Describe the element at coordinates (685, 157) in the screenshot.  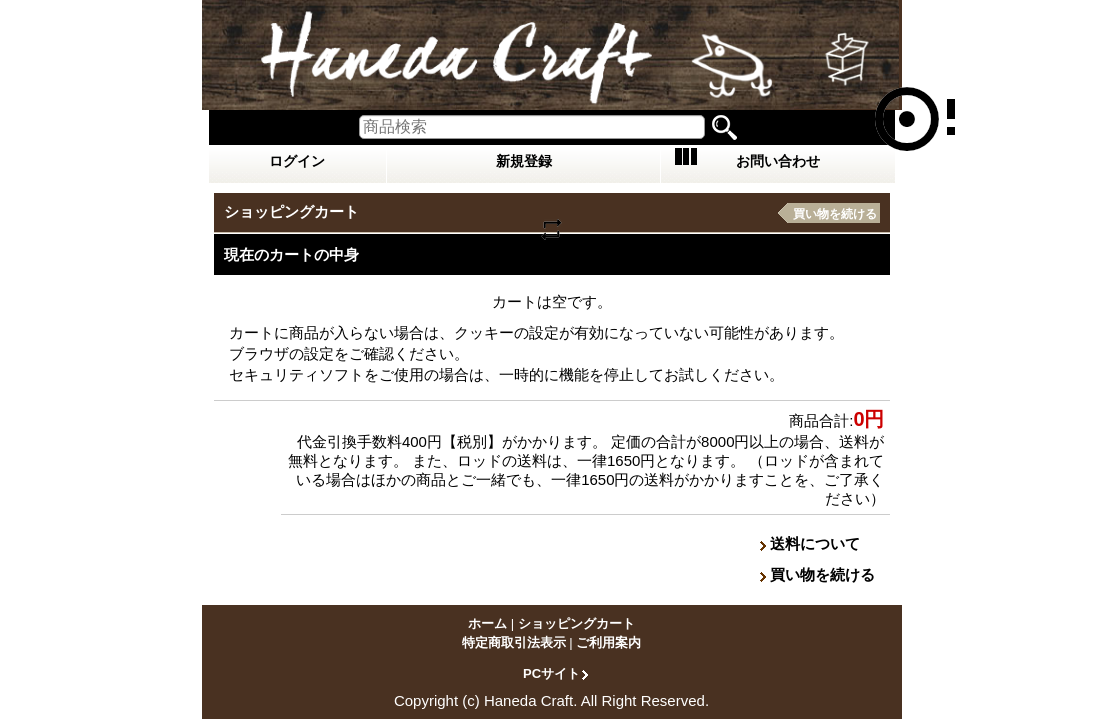
I see `switch to column view layout` at that location.